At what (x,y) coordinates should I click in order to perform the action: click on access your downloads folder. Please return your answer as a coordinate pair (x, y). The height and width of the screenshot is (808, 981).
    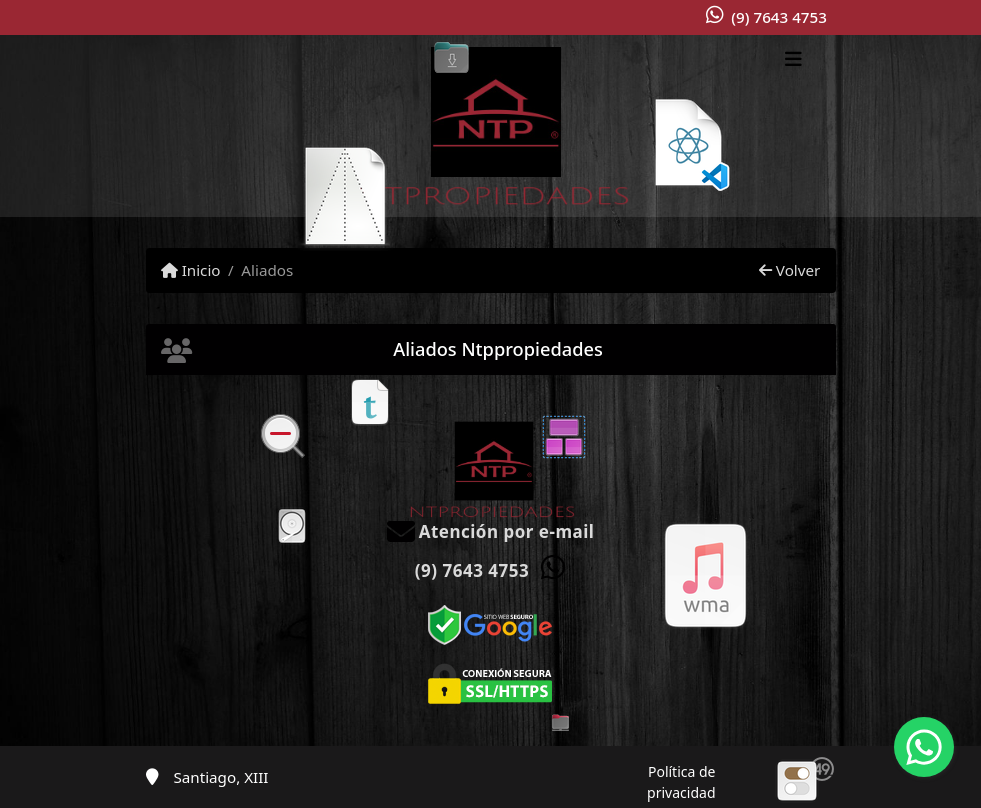
    Looking at the image, I should click on (451, 57).